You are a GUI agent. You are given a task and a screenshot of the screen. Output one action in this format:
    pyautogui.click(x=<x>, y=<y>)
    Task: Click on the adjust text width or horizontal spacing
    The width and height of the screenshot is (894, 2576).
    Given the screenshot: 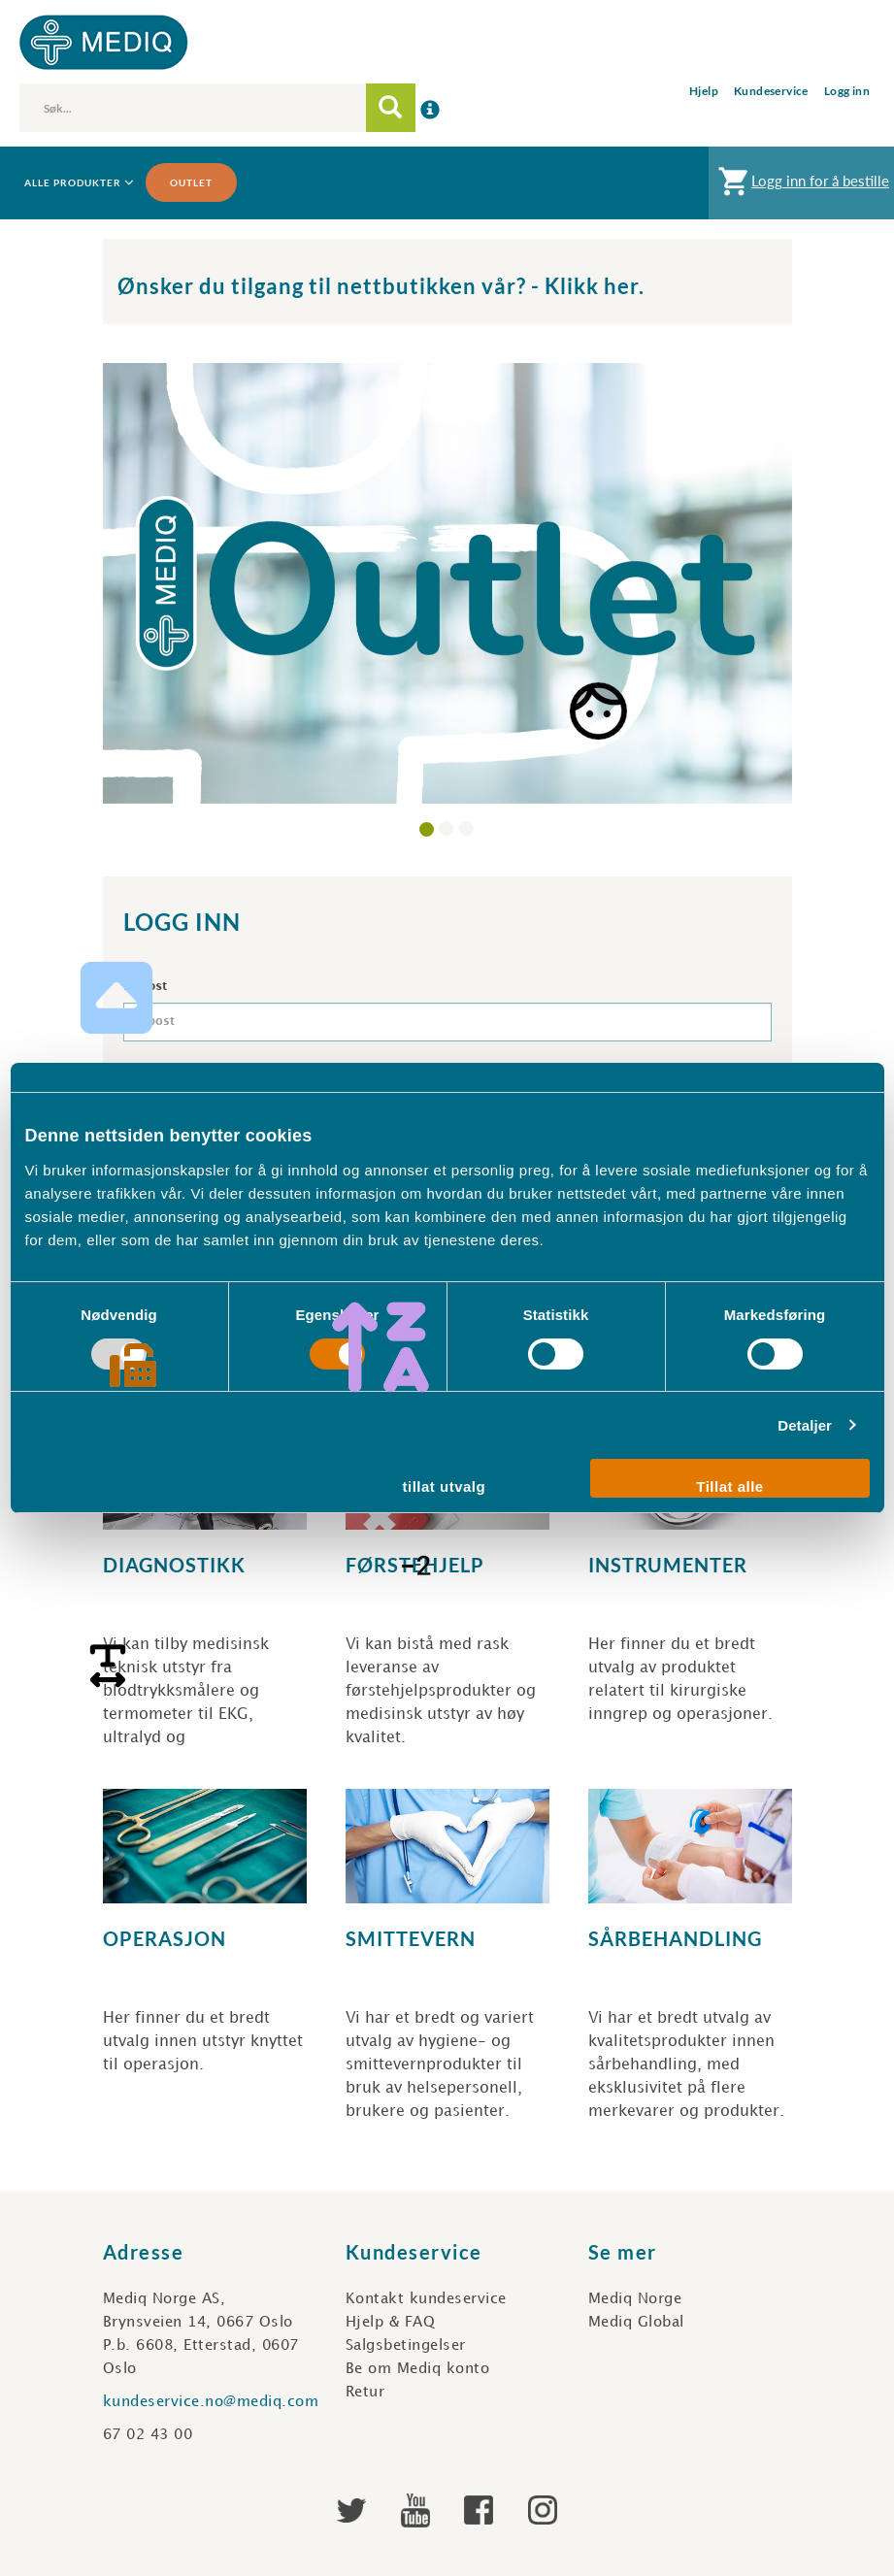 What is the action you would take?
    pyautogui.click(x=108, y=1665)
    